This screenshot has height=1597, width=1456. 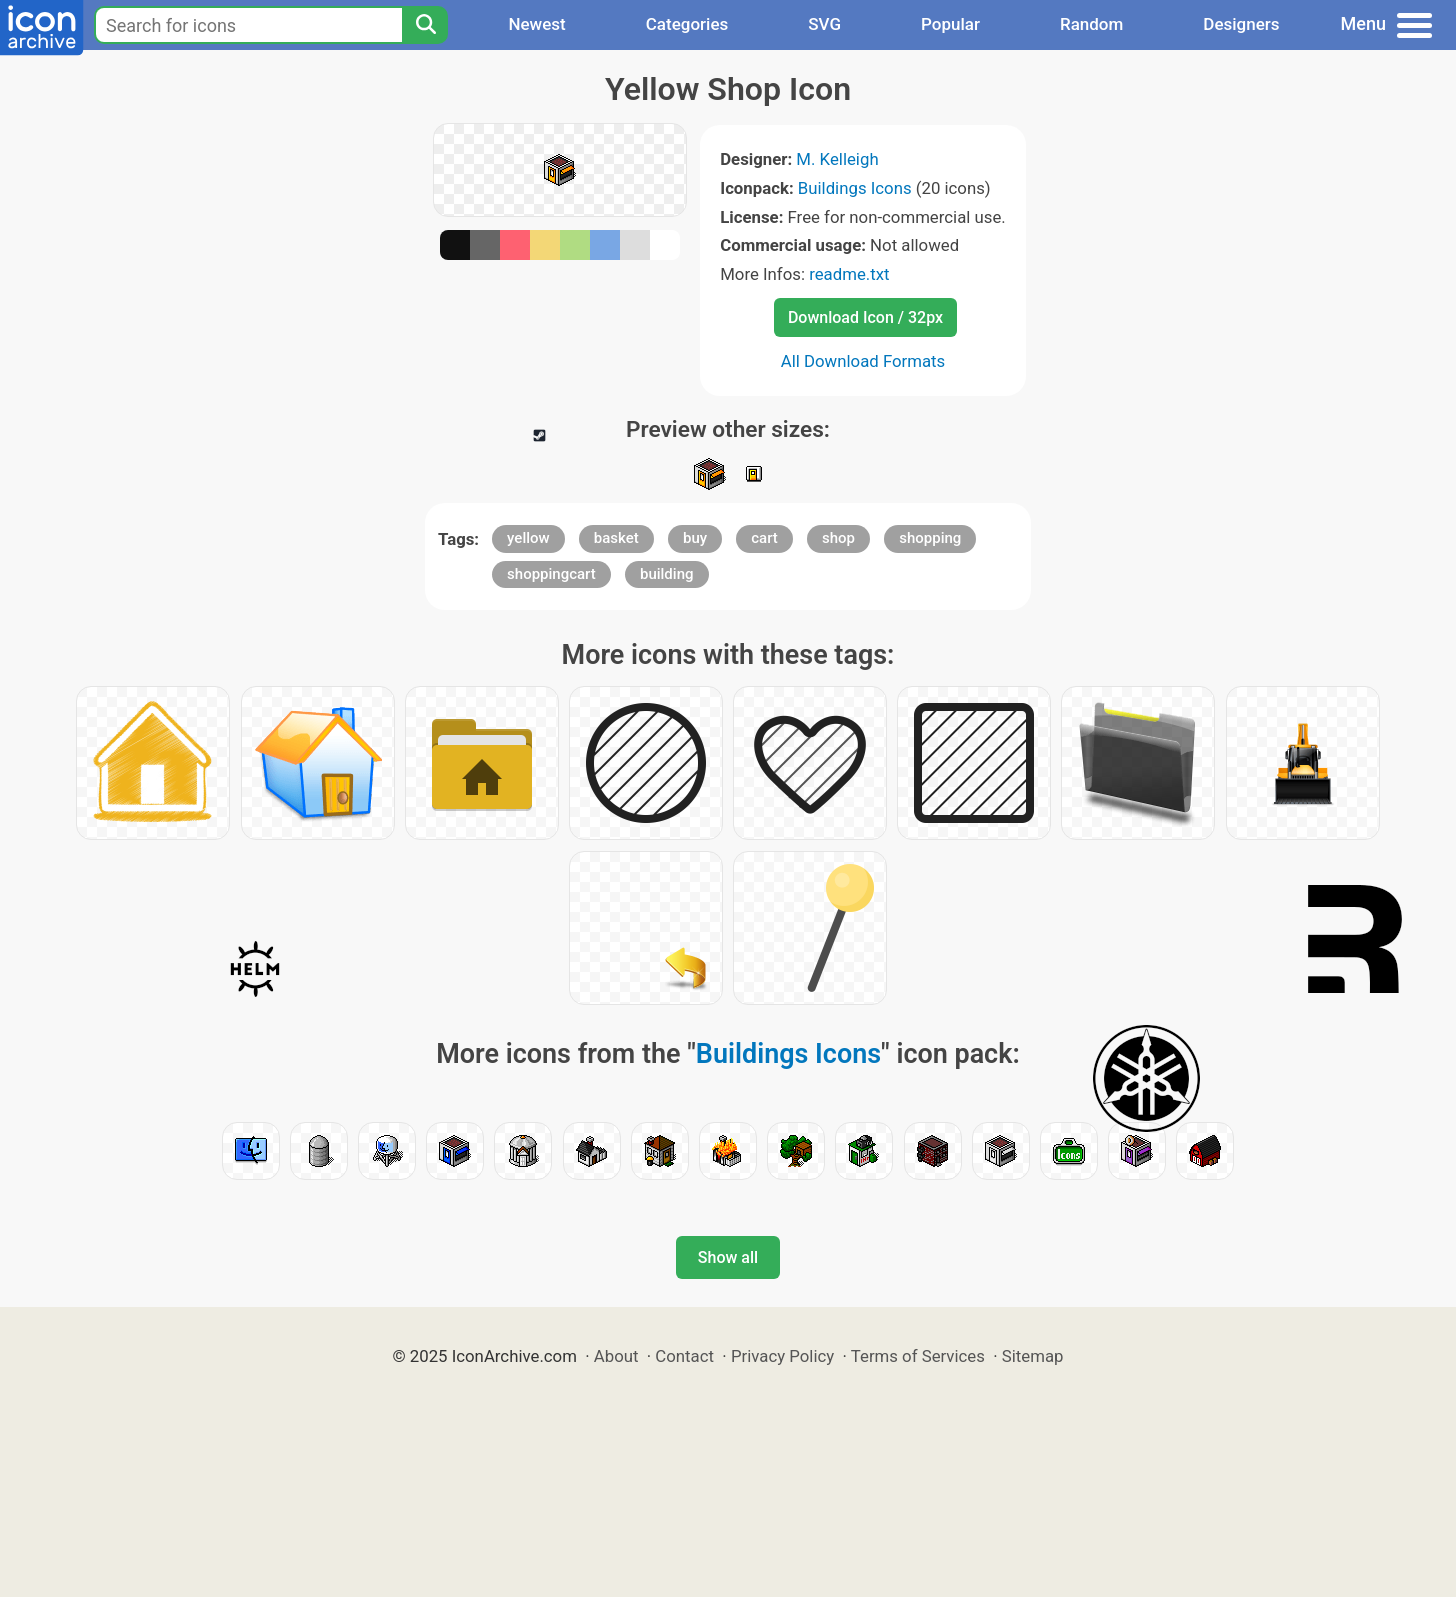 What do you see at coordinates (1355, 939) in the screenshot?
I see `remix framework logo` at bounding box center [1355, 939].